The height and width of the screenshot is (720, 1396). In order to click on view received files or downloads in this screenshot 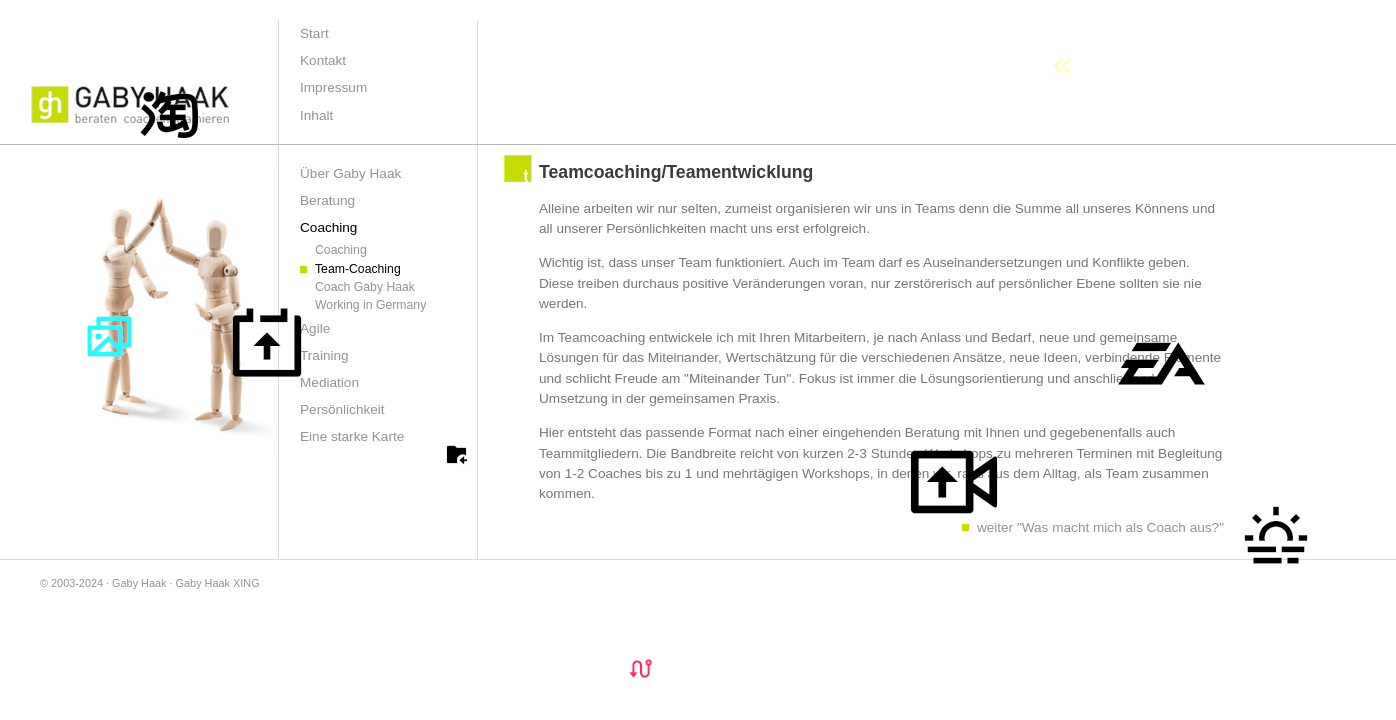, I will do `click(456, 454)`.